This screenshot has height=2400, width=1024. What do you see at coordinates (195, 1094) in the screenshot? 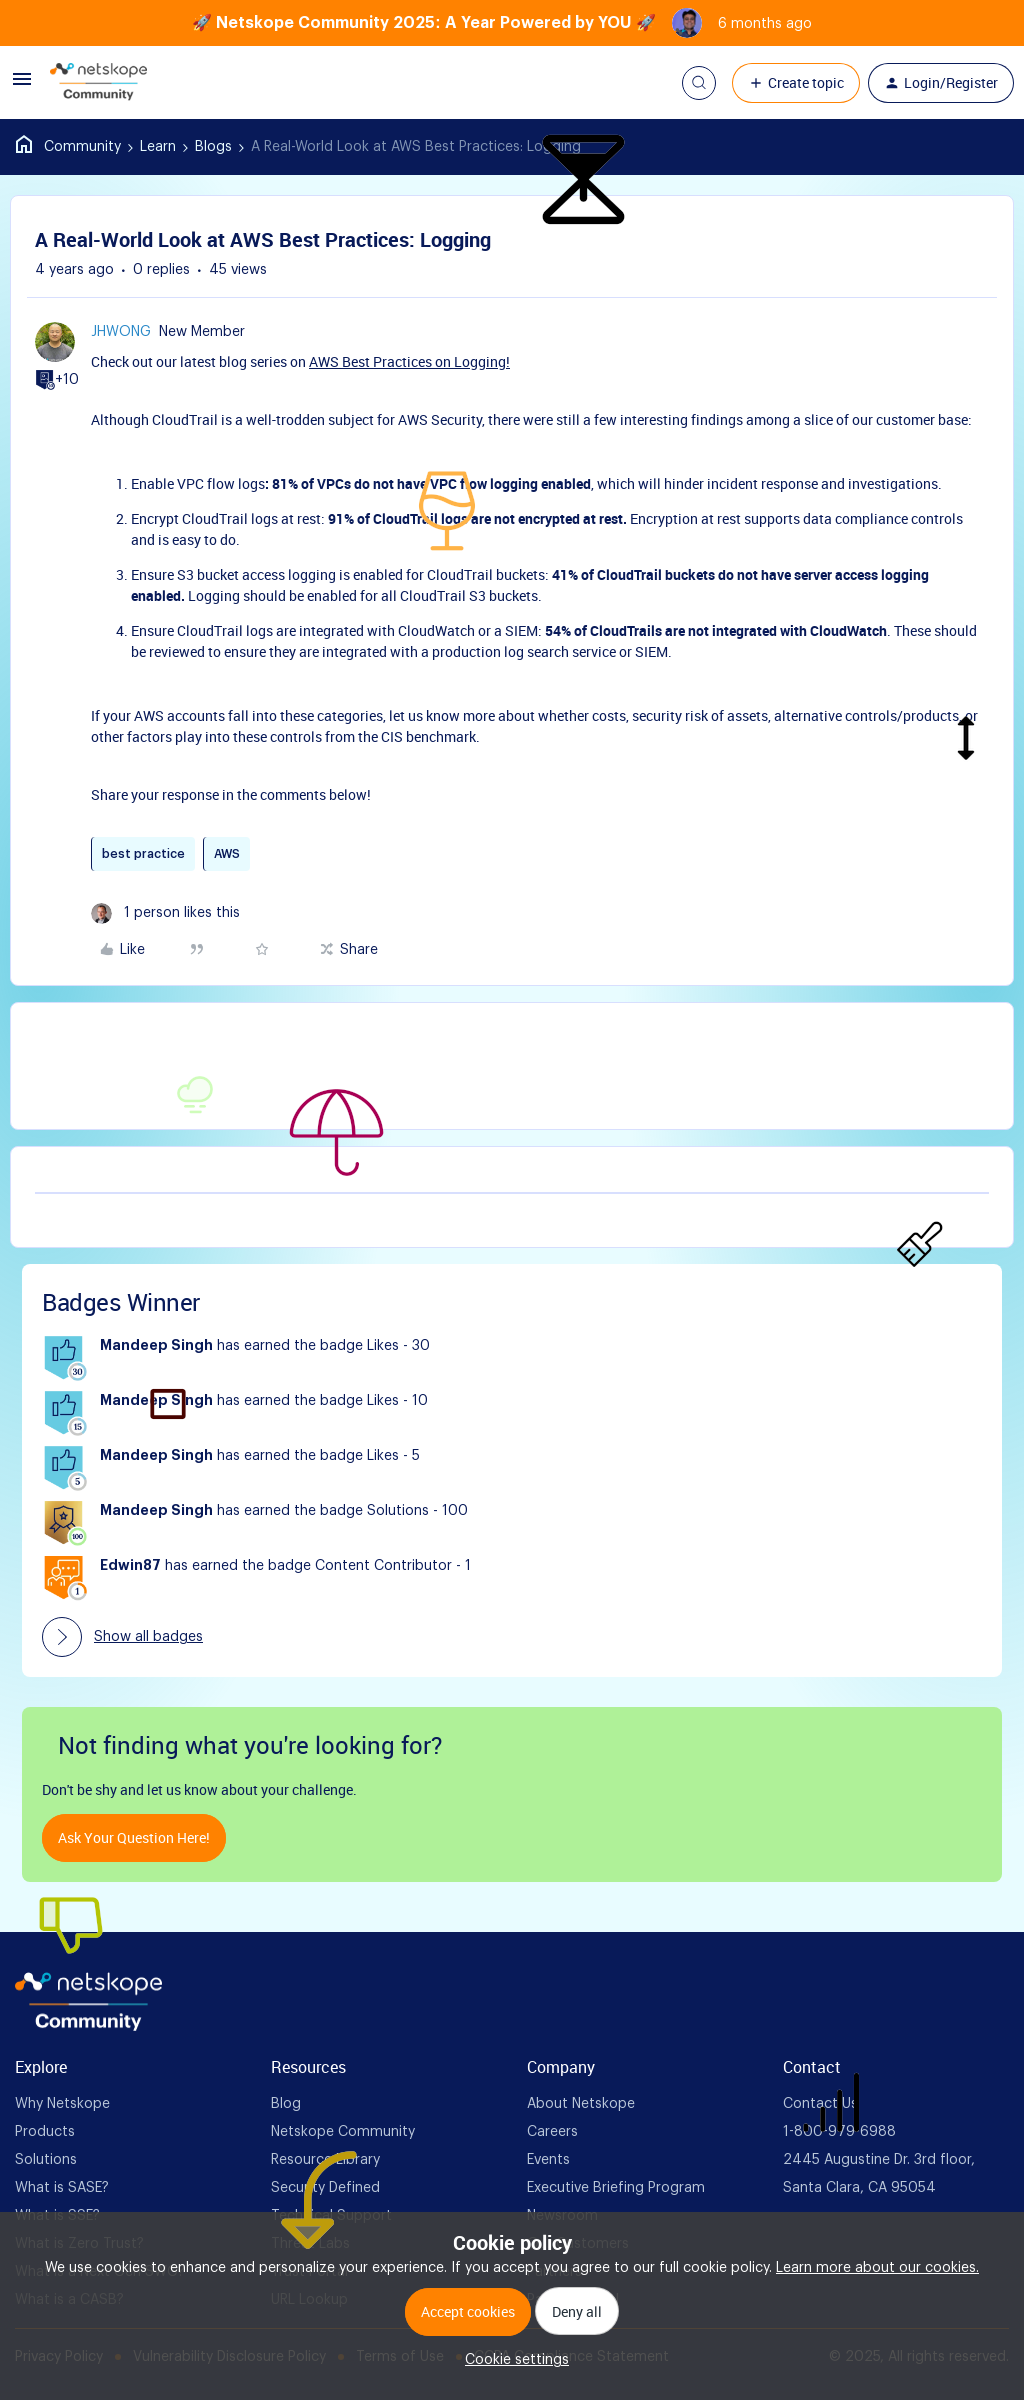
I see `indicates foggy weather conditions` at bounding box center [195, 1094].